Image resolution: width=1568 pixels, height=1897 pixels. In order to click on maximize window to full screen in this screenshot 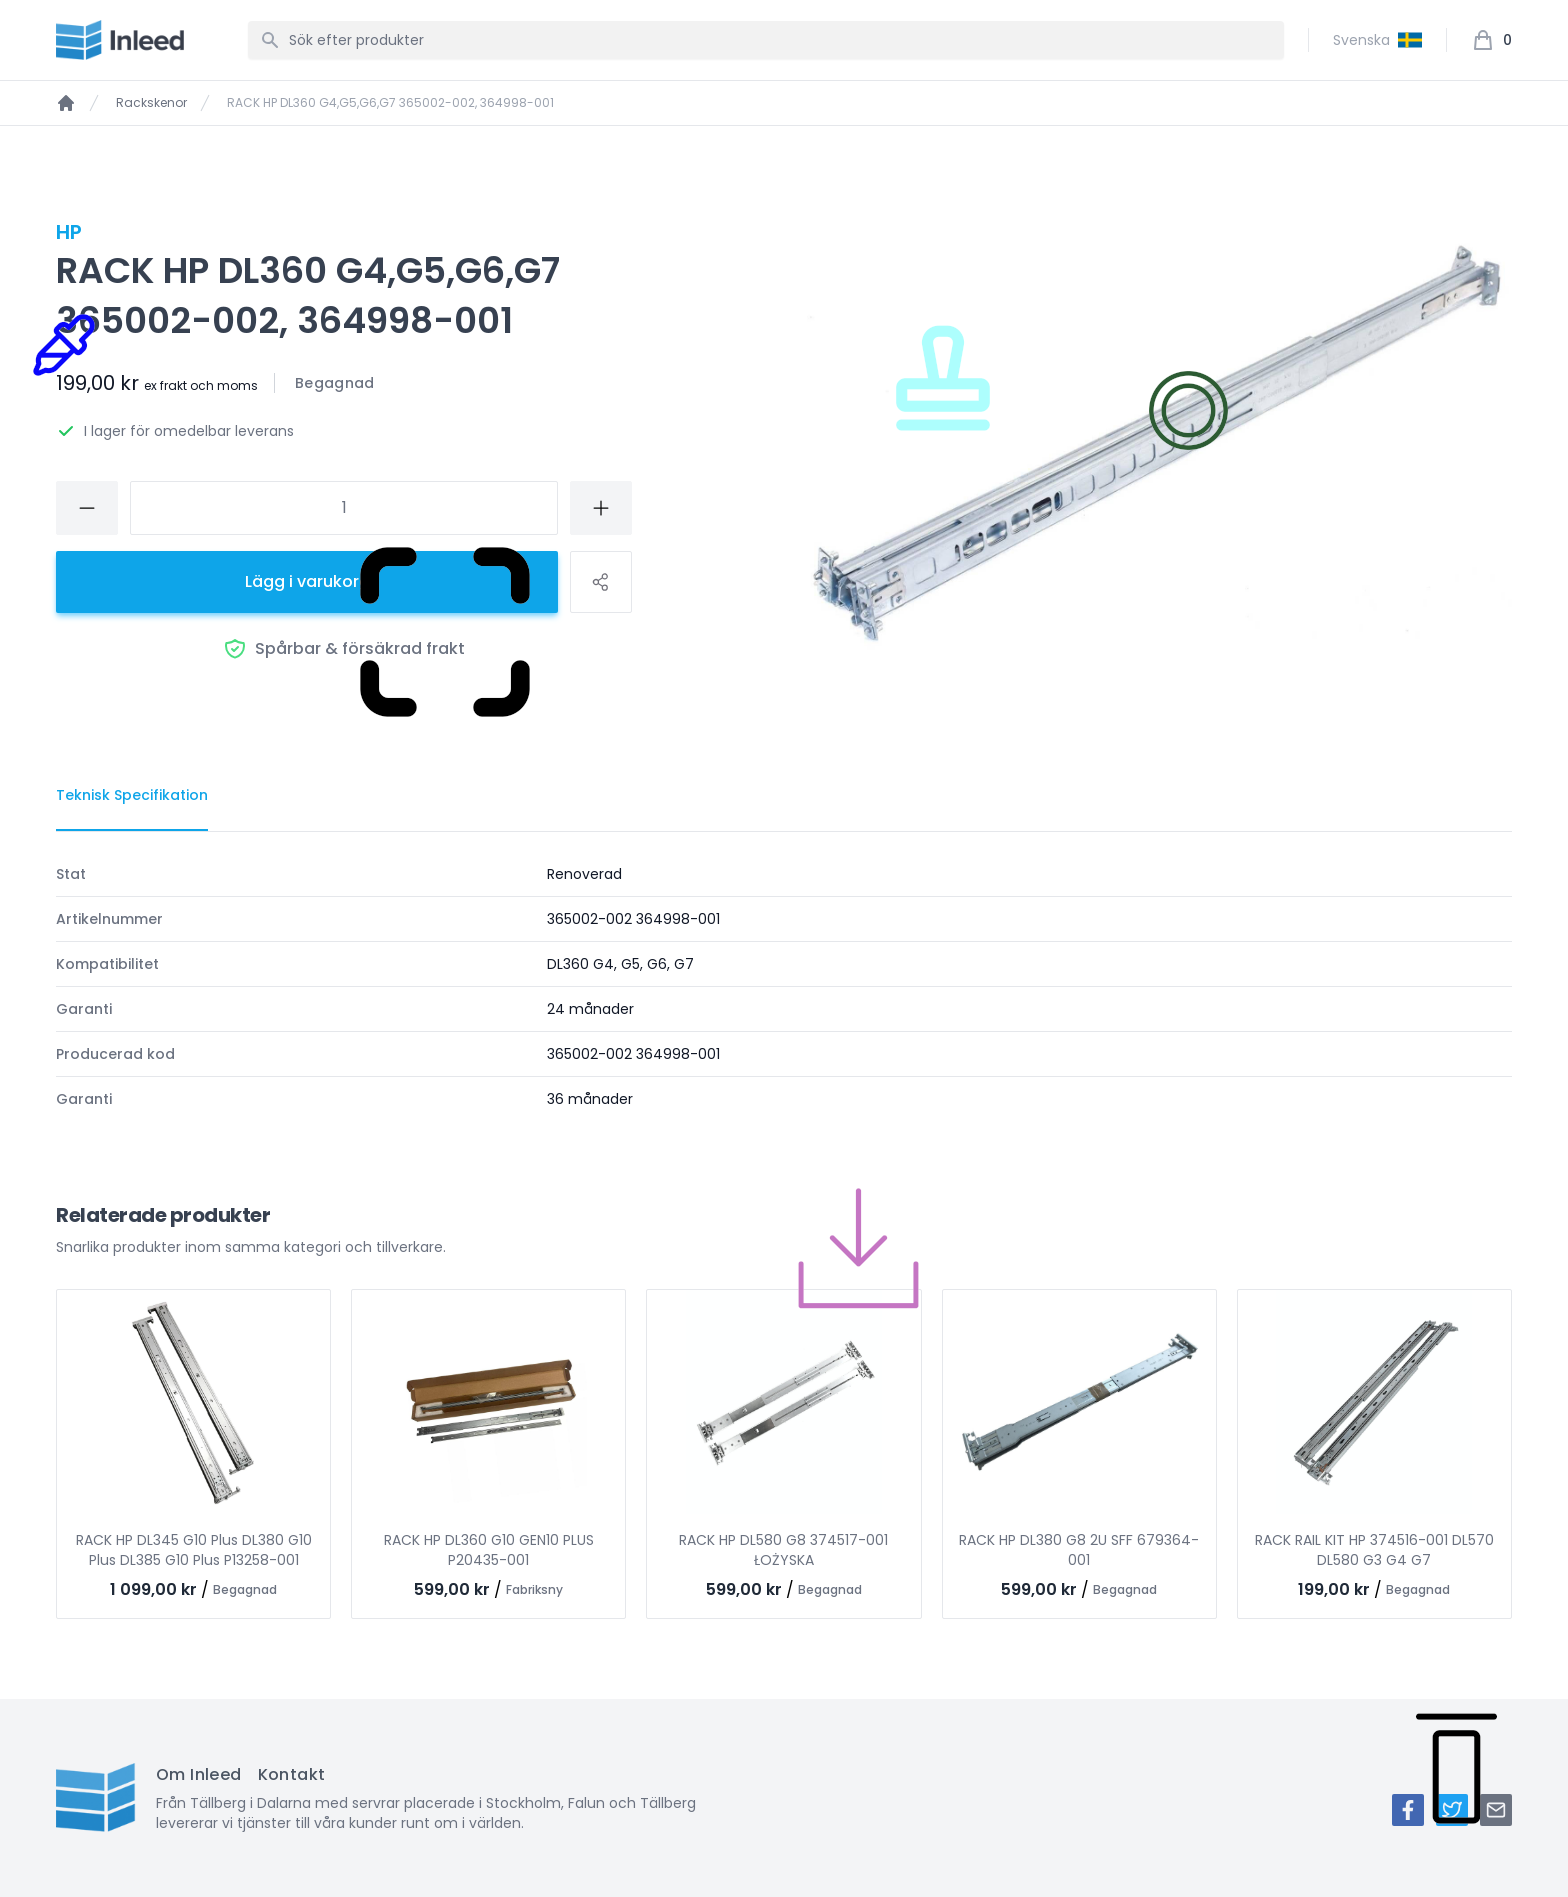, I will do `click(445, 632)`.